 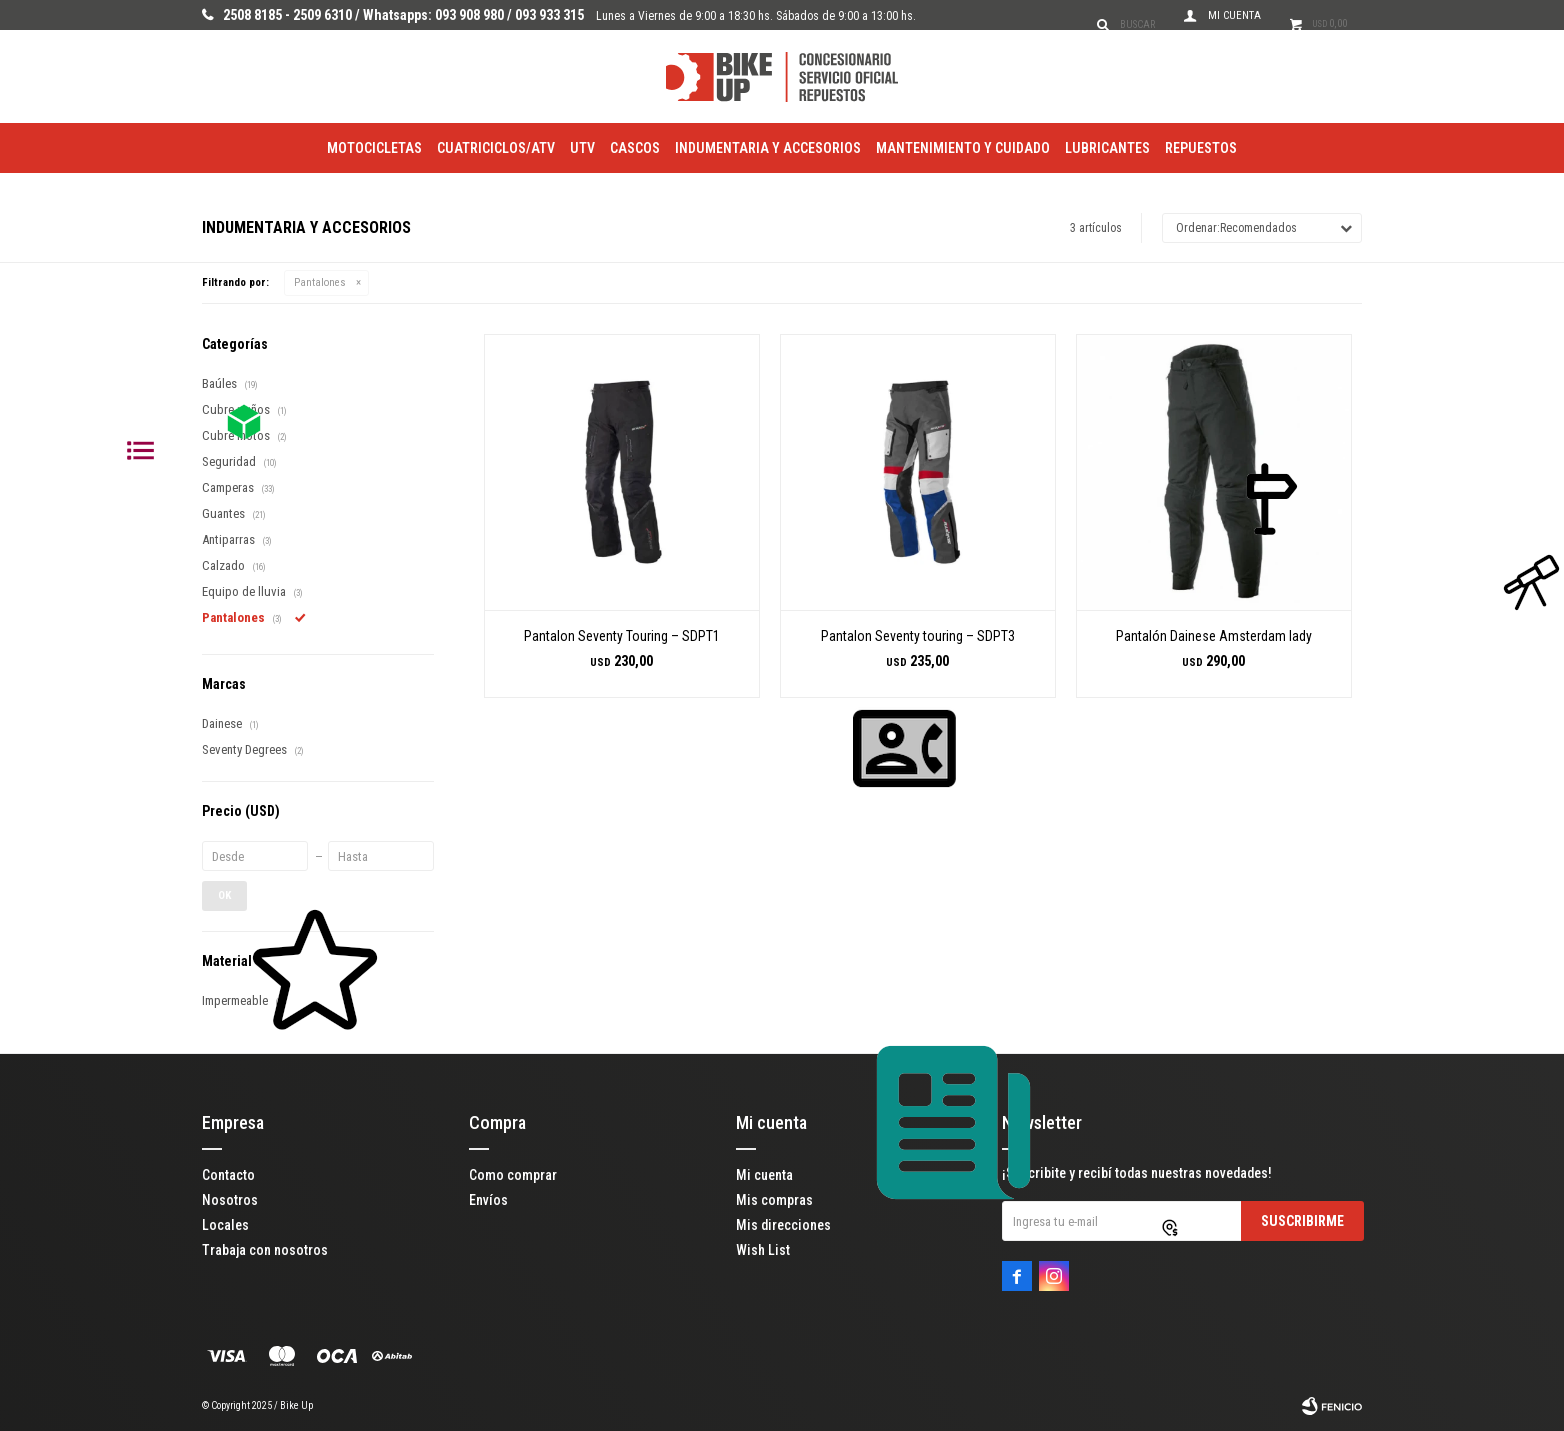 I want to click on explore or discover new content, so click(x=1531, y=582).